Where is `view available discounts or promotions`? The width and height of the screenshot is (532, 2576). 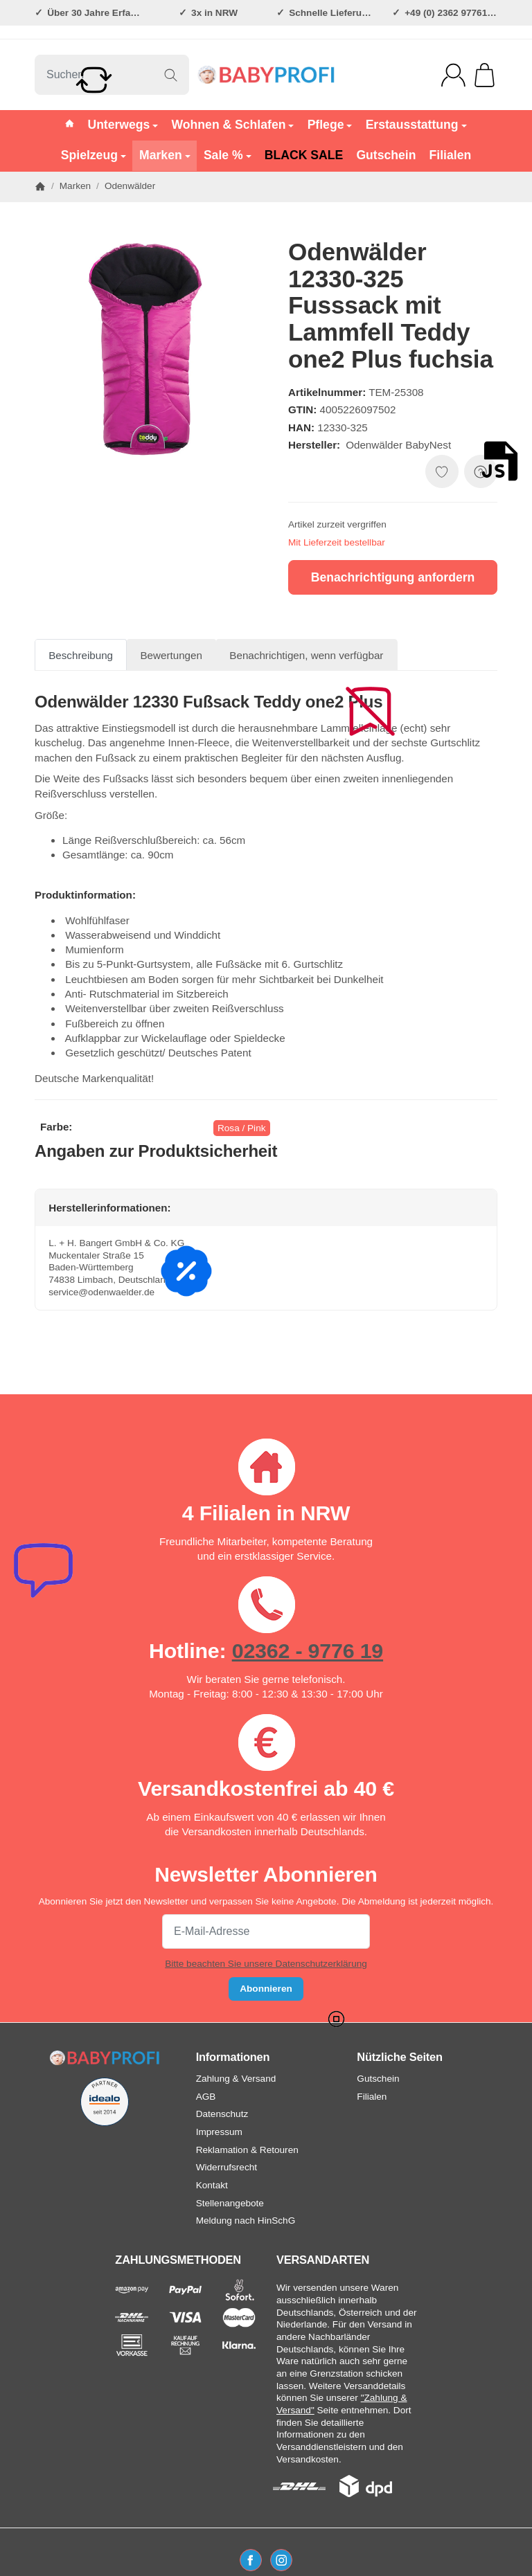
view available discounts or promotions is located at coordinates (186, 1271).